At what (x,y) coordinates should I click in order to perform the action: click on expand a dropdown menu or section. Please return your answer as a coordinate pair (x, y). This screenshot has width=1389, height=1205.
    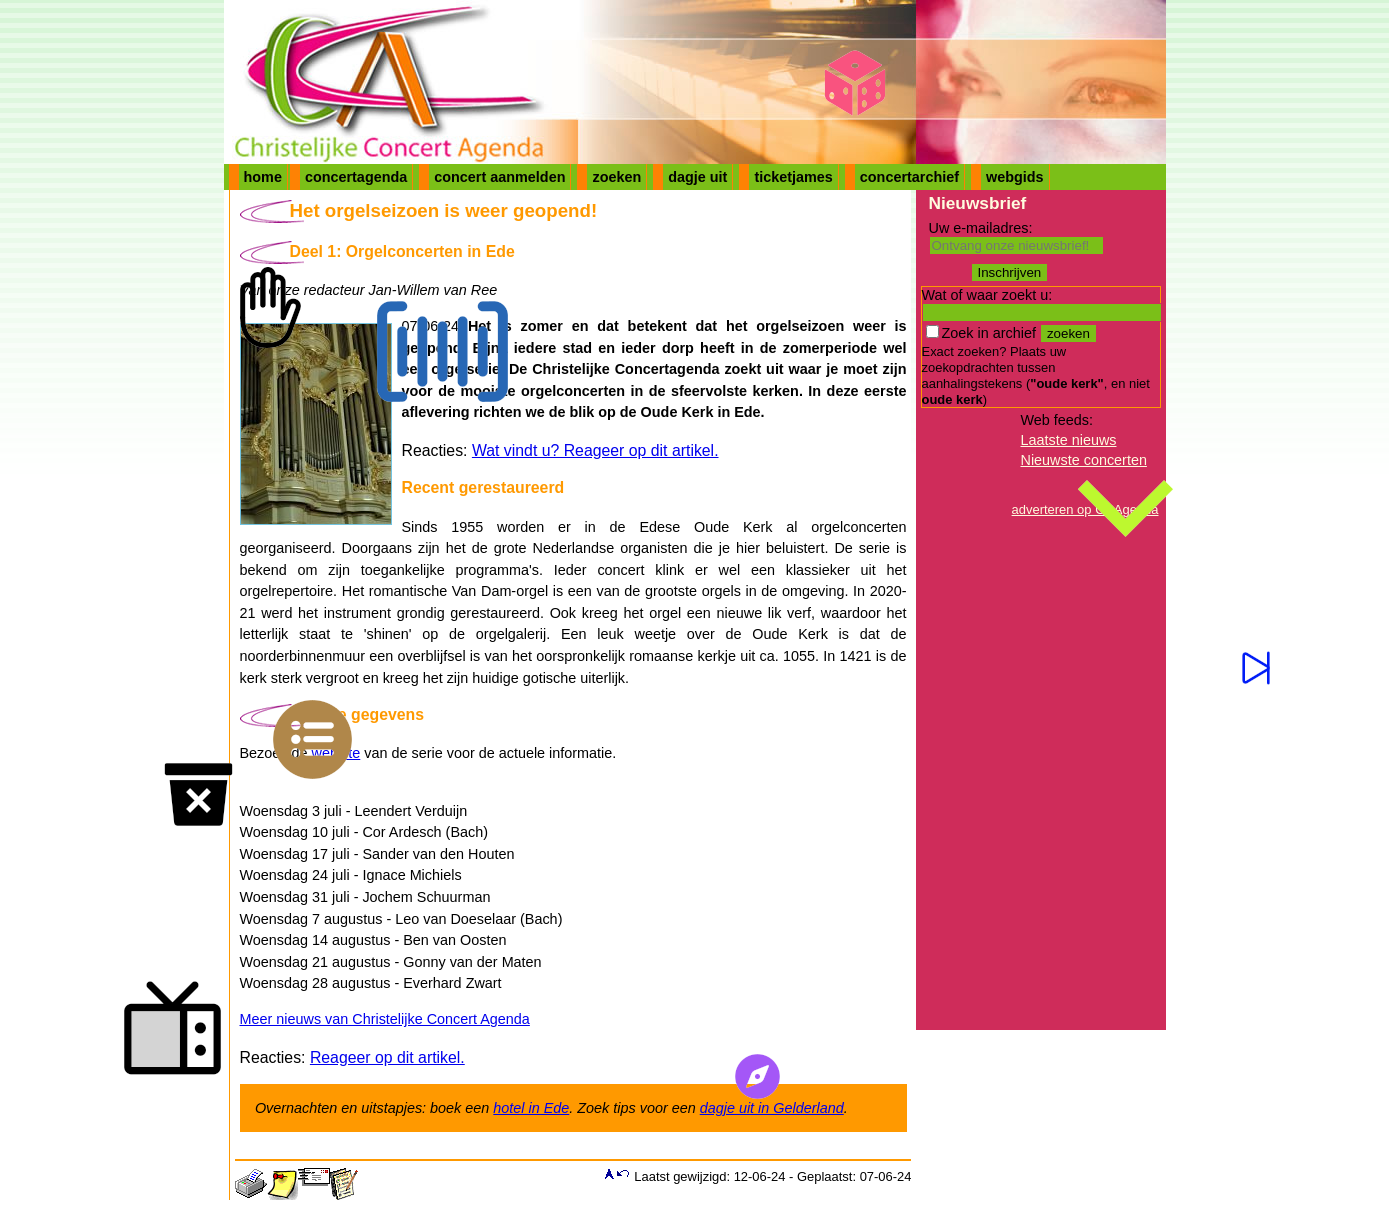
    Looking at the image, I should click on (1125, 508).